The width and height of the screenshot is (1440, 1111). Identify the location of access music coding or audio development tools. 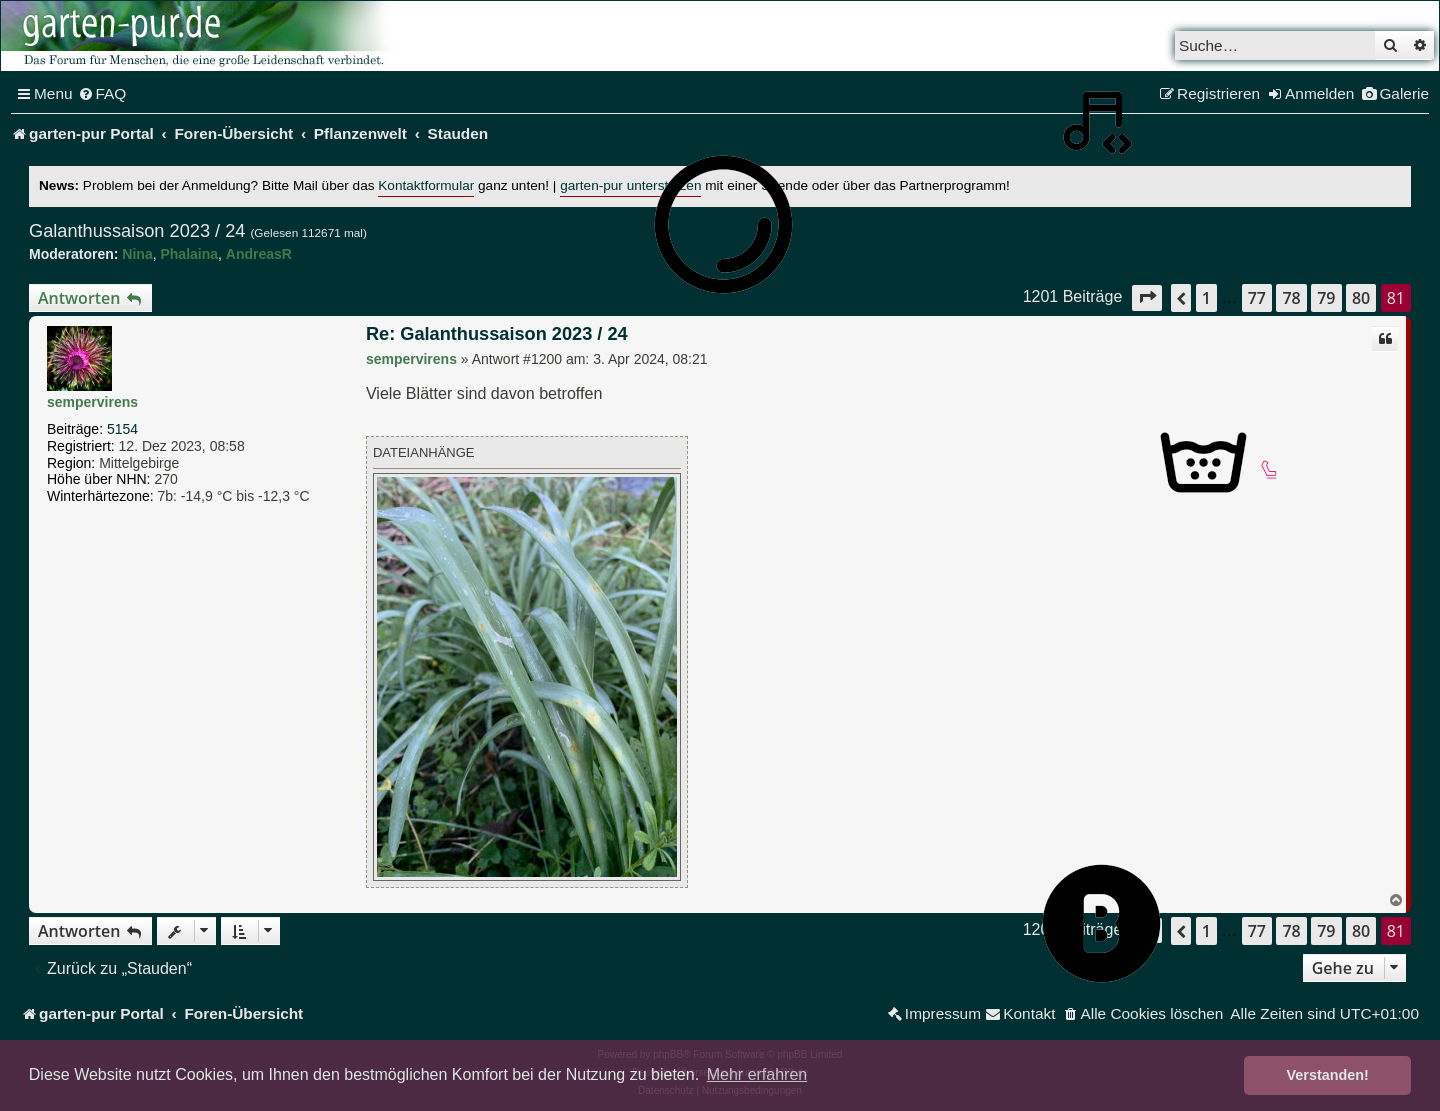
(1096, 121).